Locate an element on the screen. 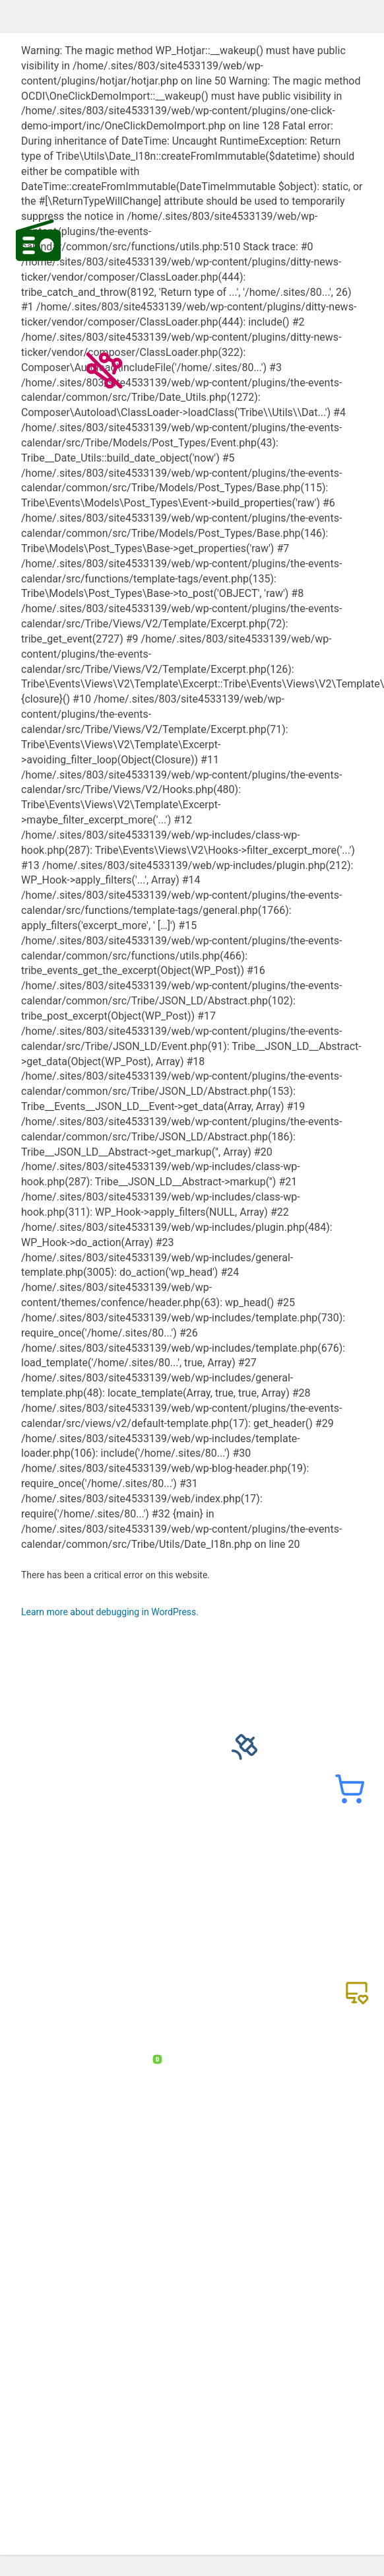 The width and height of the screenshot is (384, 2576). disable polygon drawing tool is located at coordinates (104, 370).